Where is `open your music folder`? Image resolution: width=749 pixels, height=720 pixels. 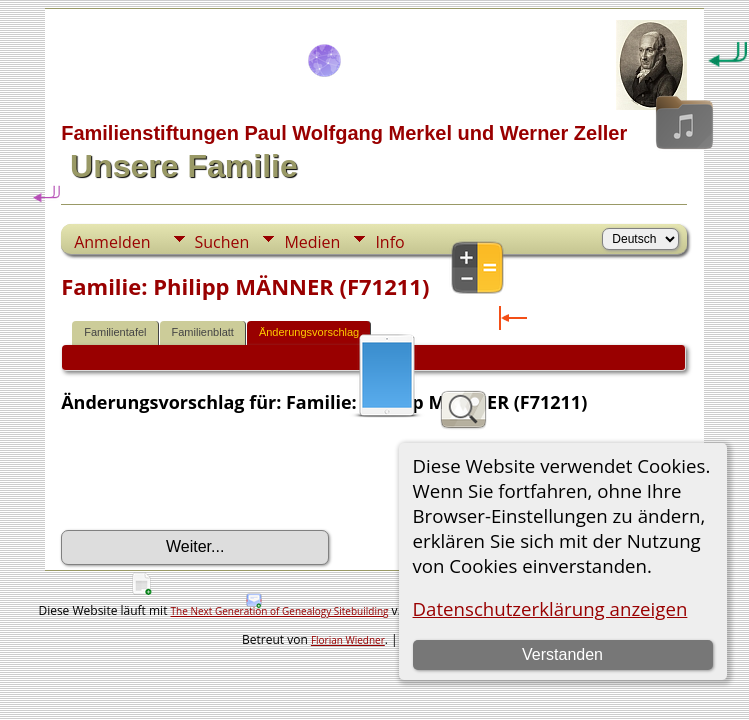 open your music folder is located at coordinates (684, 122).